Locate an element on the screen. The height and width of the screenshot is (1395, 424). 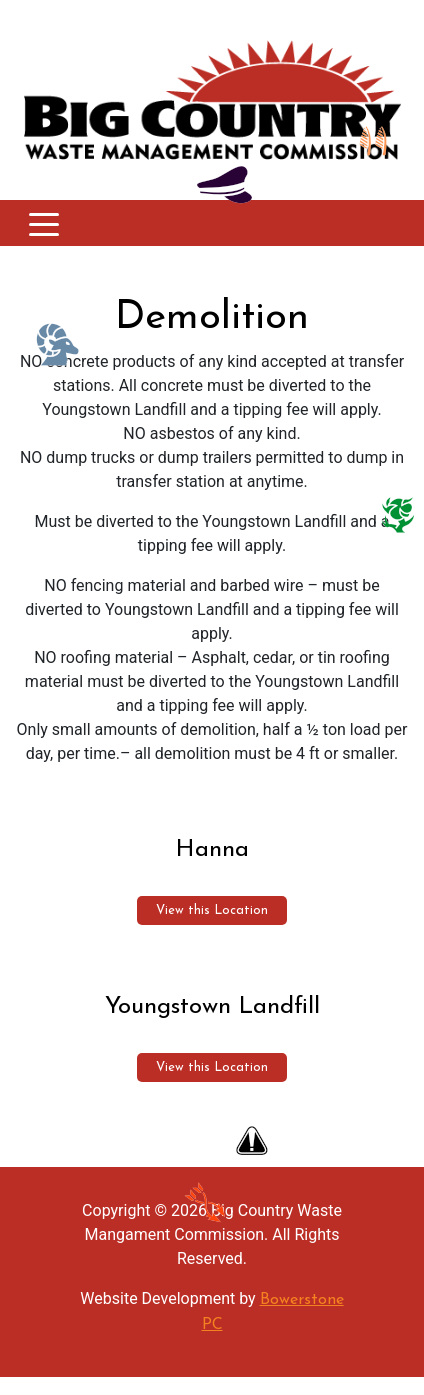
indicates a cursed or corrupted plant item is located at coordinates (399, 515).